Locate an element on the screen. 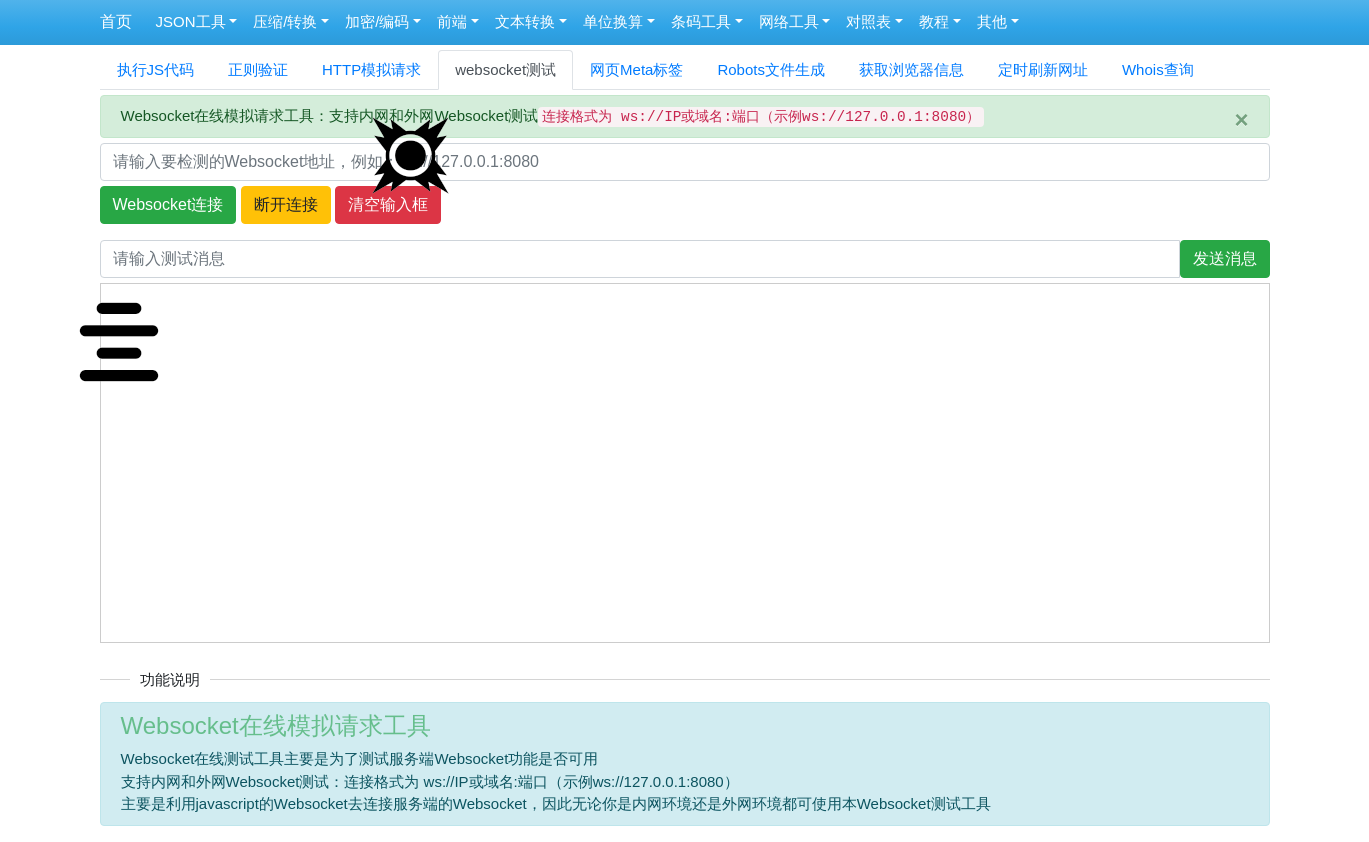 Image resolution: width=1369 pixels, height=842 pixels. center align text is located at coordinates (119, 342).